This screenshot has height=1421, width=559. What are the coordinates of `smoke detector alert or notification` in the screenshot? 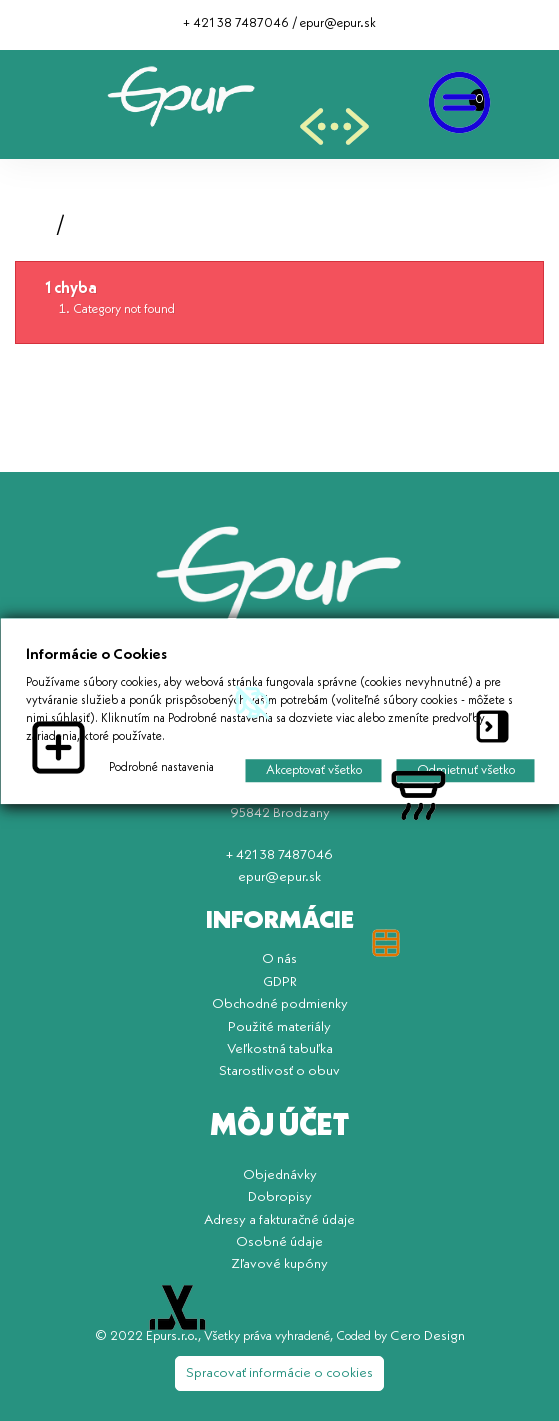 It's located at (418, 795).